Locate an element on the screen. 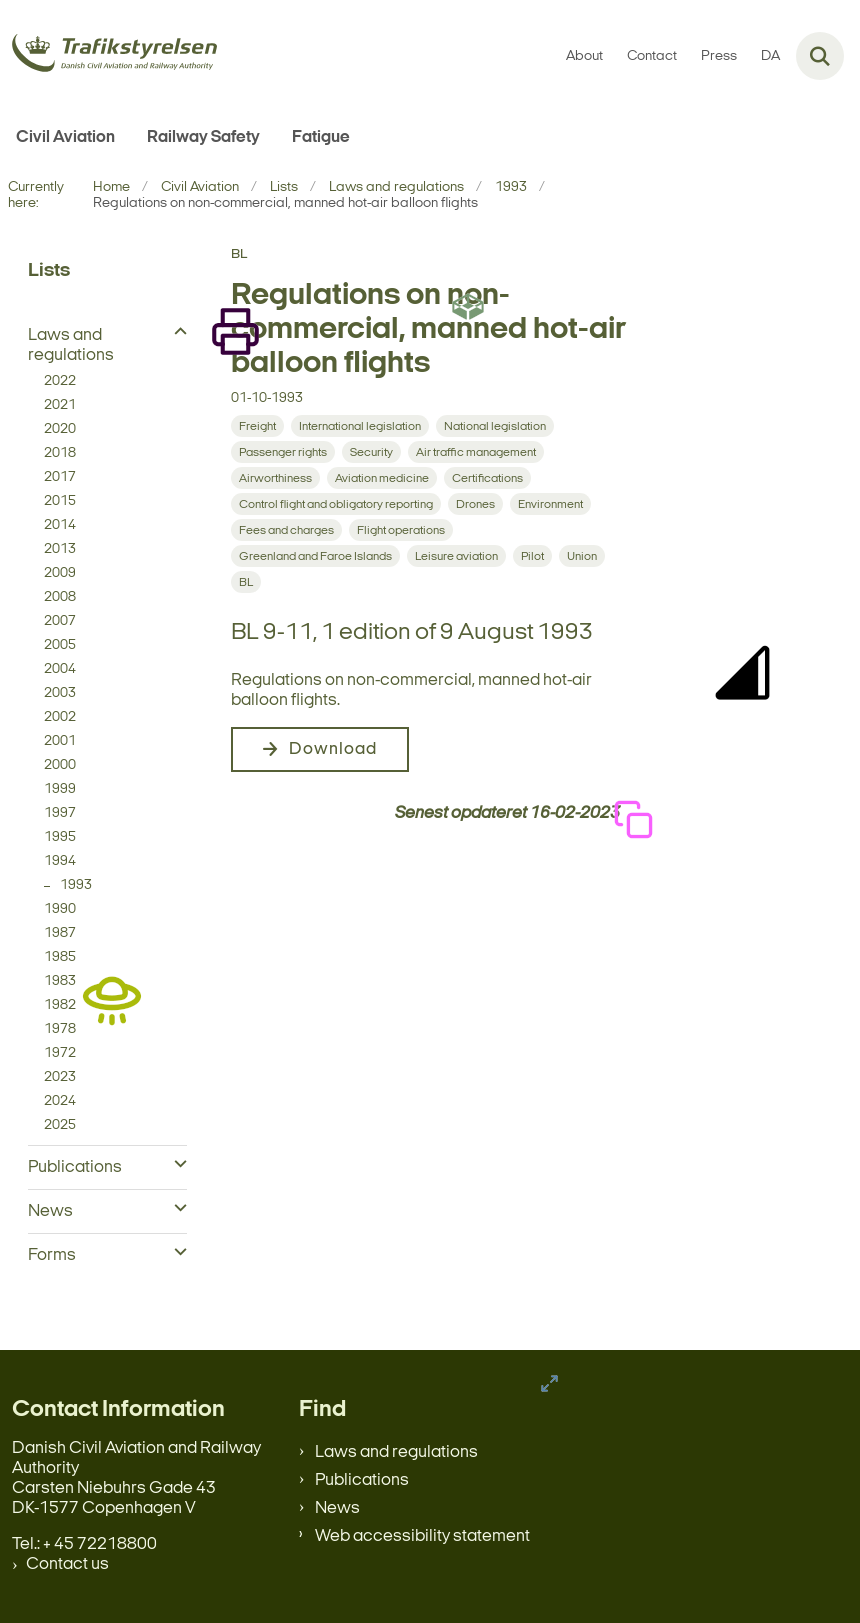  expand content to full screen is located at coordinates (549, 1383).